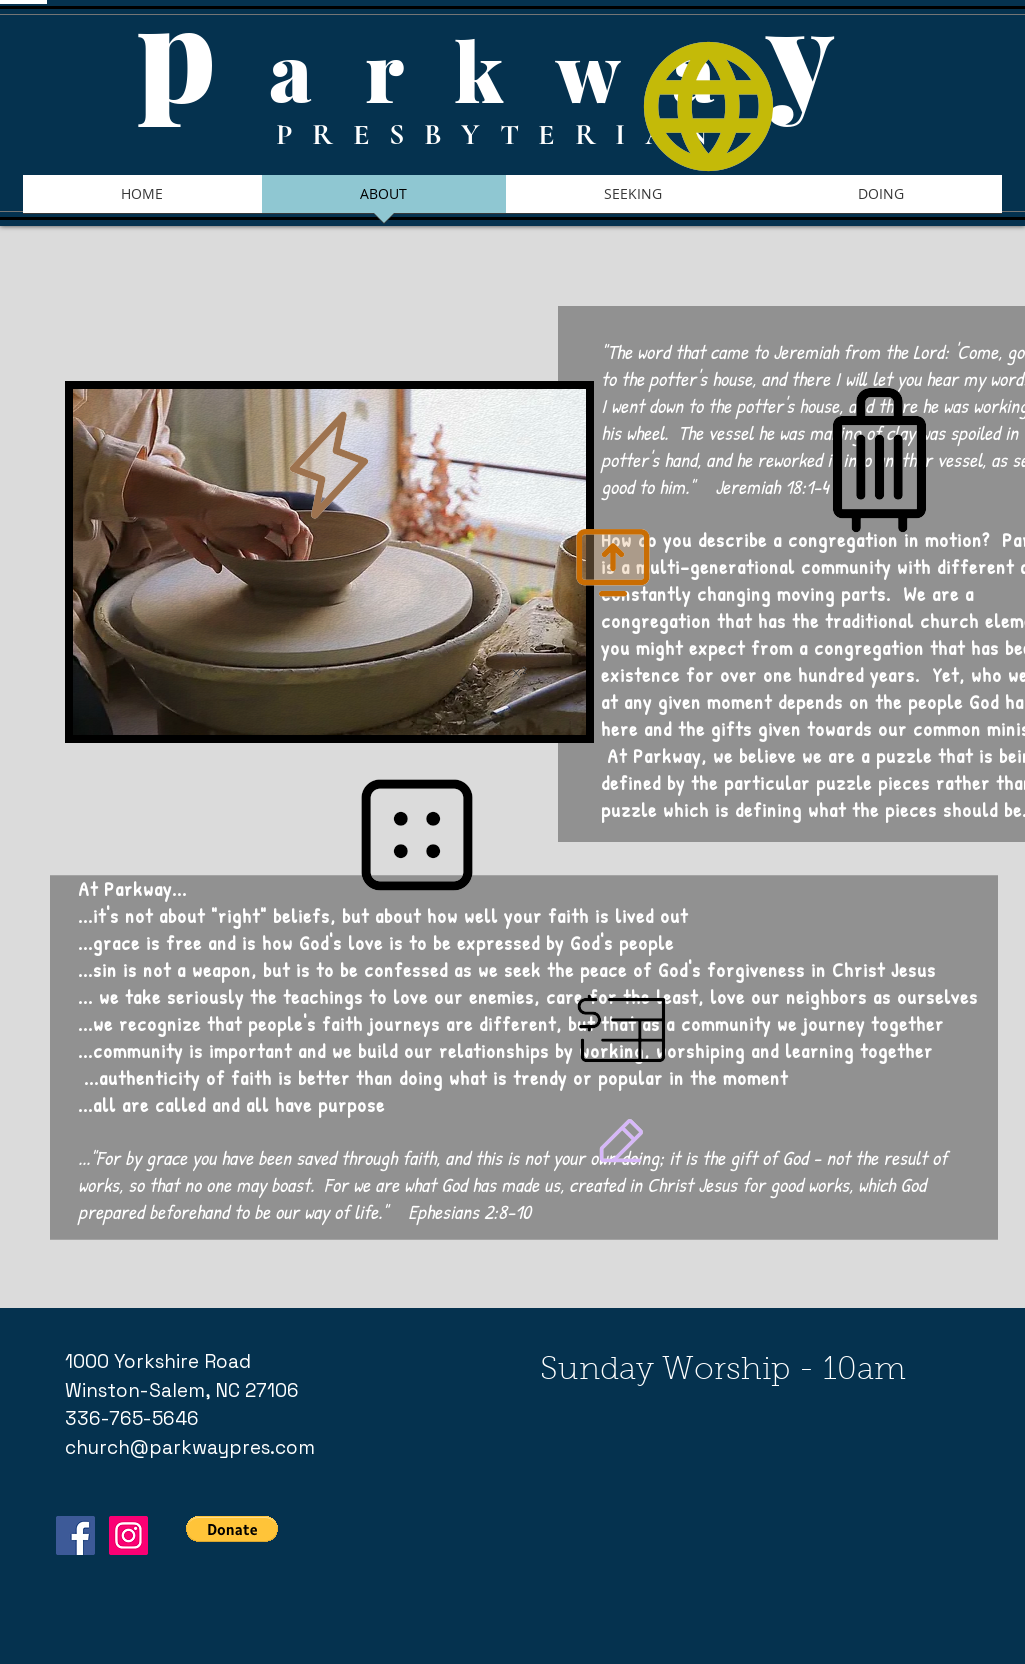 The image size is (1025, 1664). Describe the element at coordinates (613, 560) in the screenshot. I see `upload file to display or screen` at that location.